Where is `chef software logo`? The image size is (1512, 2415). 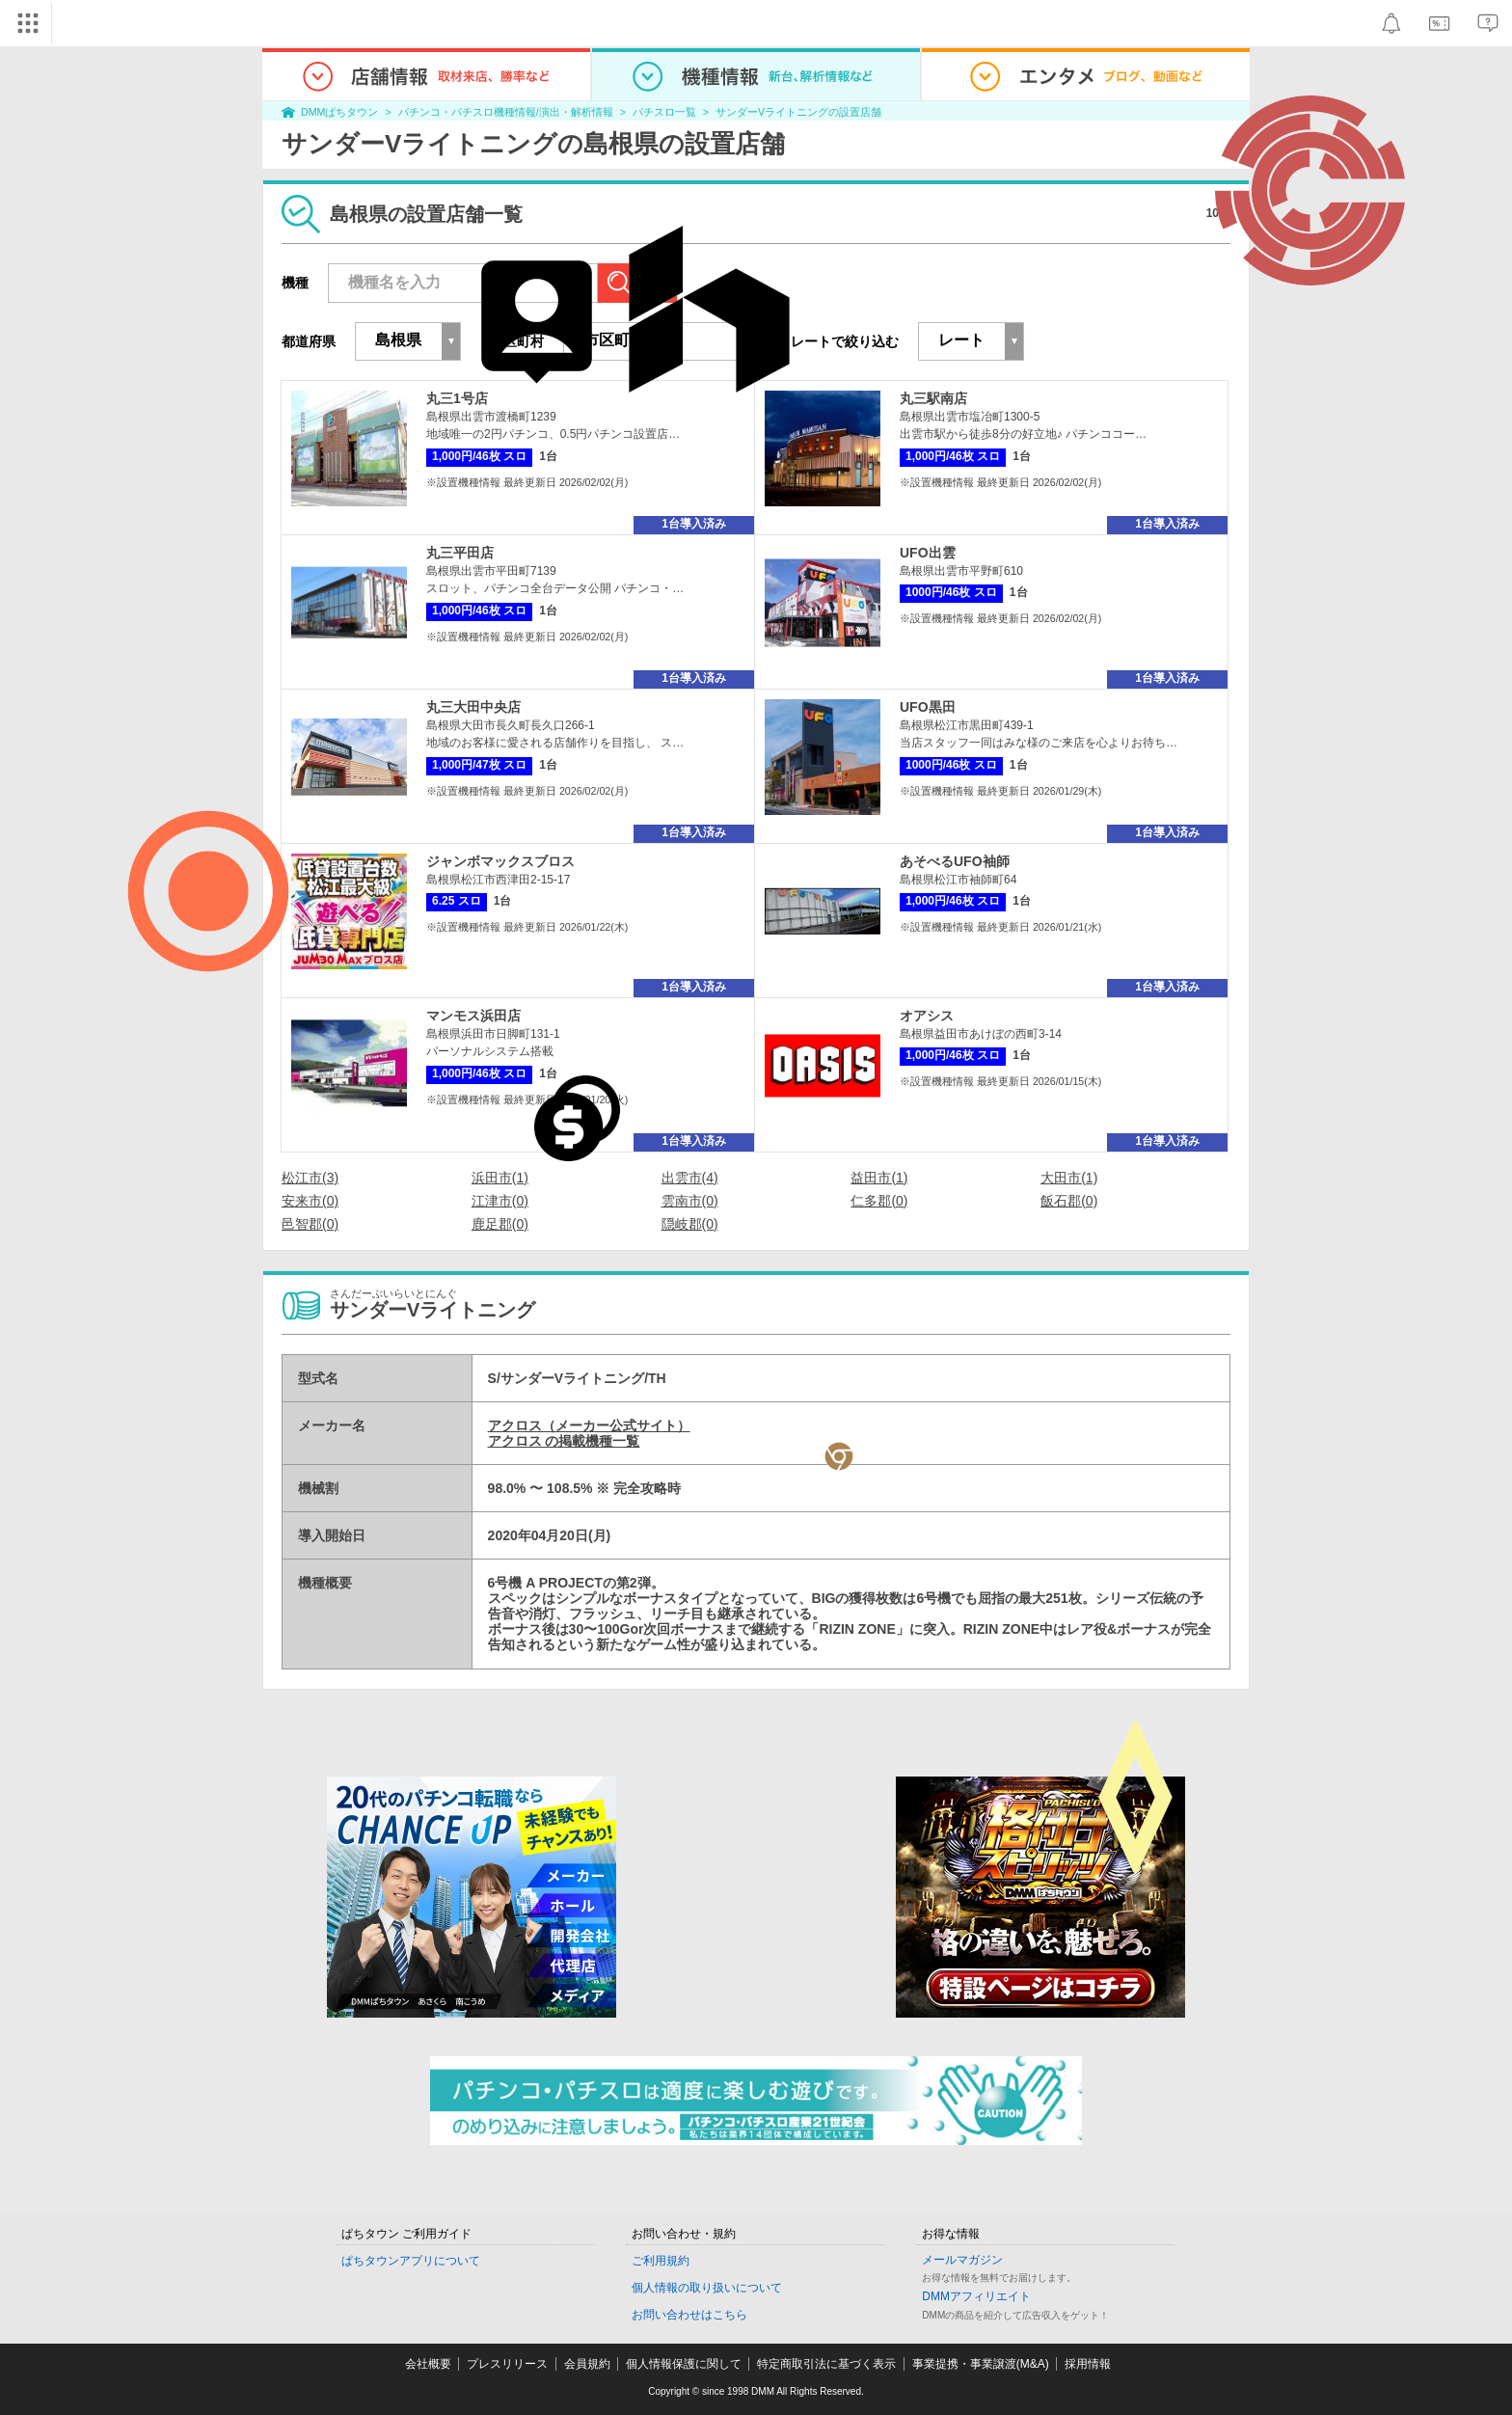 chef software logo is located at coordinates (1310, 190).